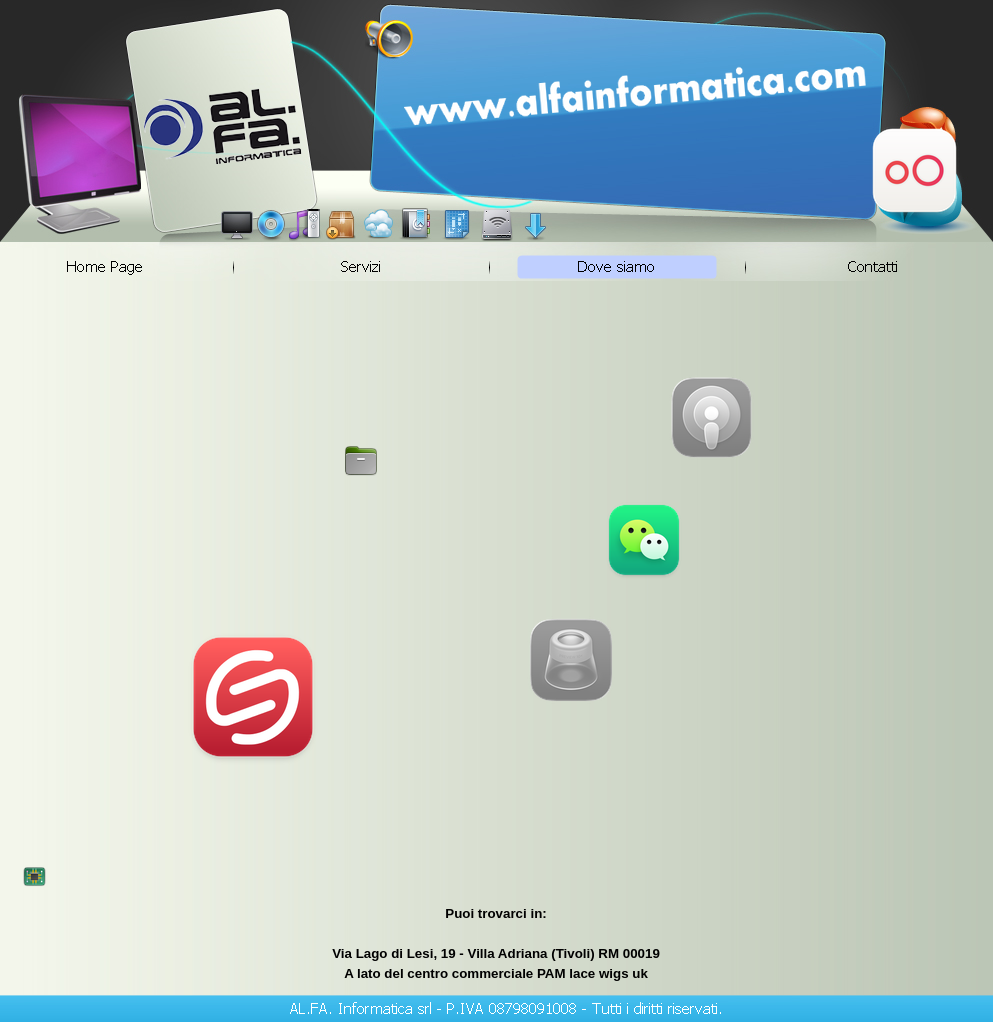 This screenshot has width=993, height=1022. What do you see at coordinates (711, 417) in the screenshot?
I see `open the Podcasts app` at bounding box center [711, 417].